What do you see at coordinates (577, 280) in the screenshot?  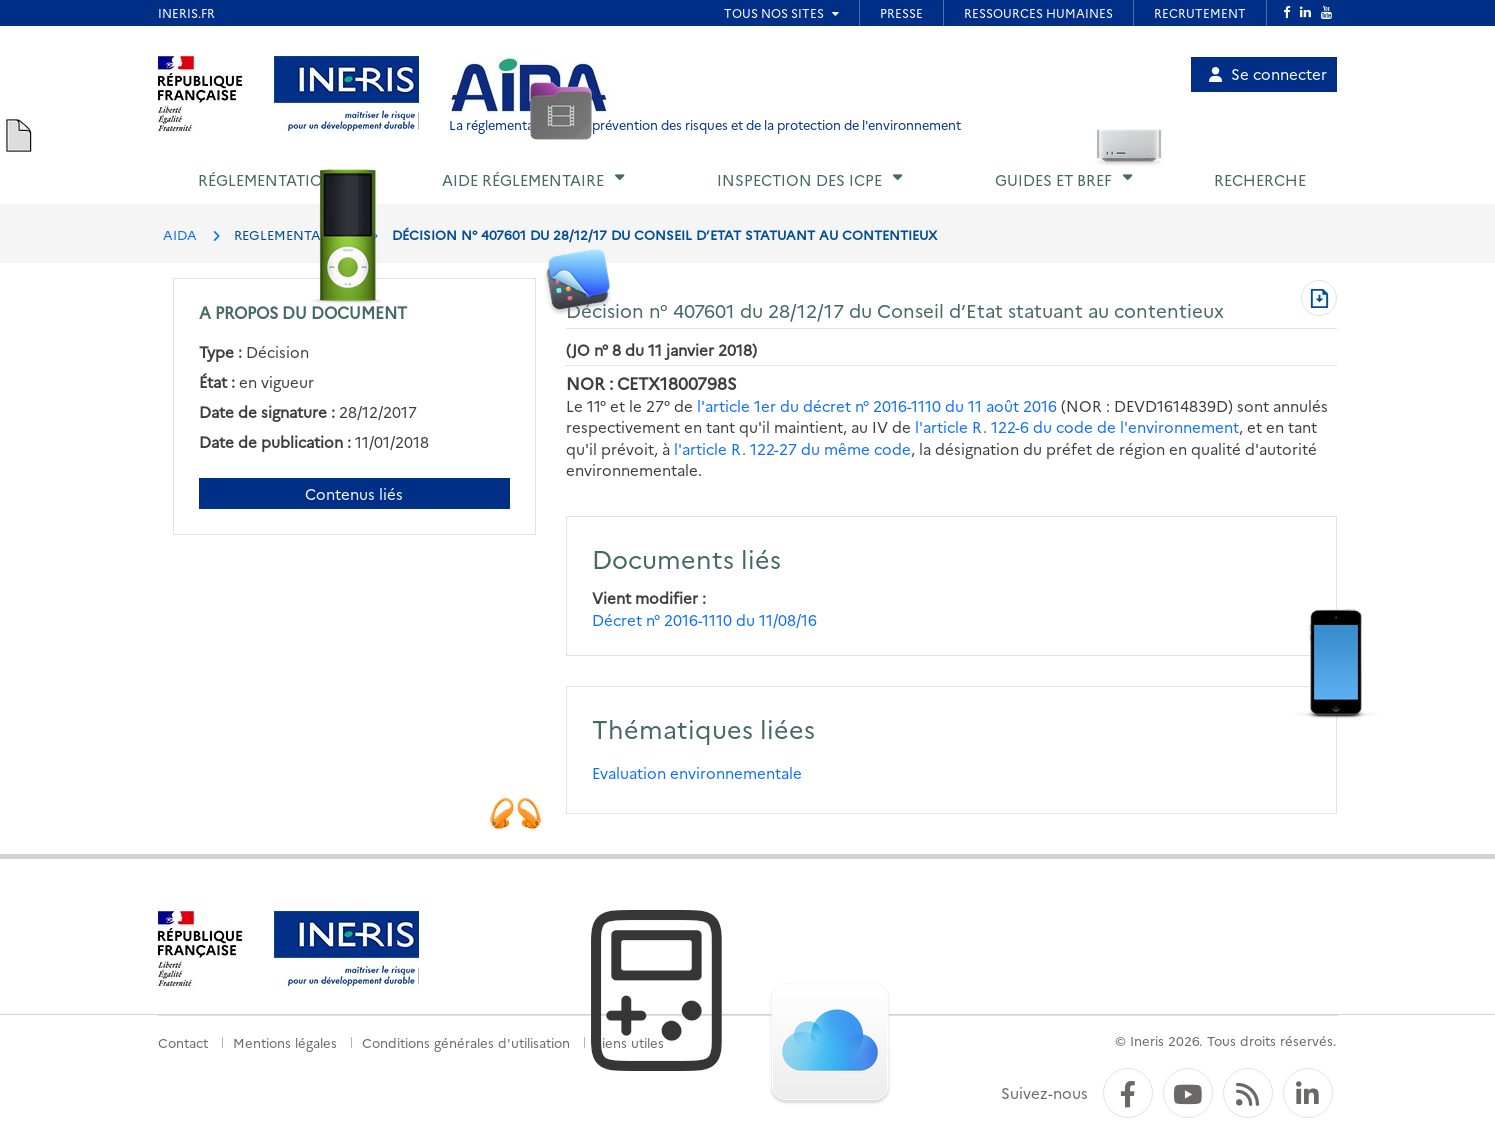 I see `access screen capture or screenshot tool` at bounding box center [577, 280].